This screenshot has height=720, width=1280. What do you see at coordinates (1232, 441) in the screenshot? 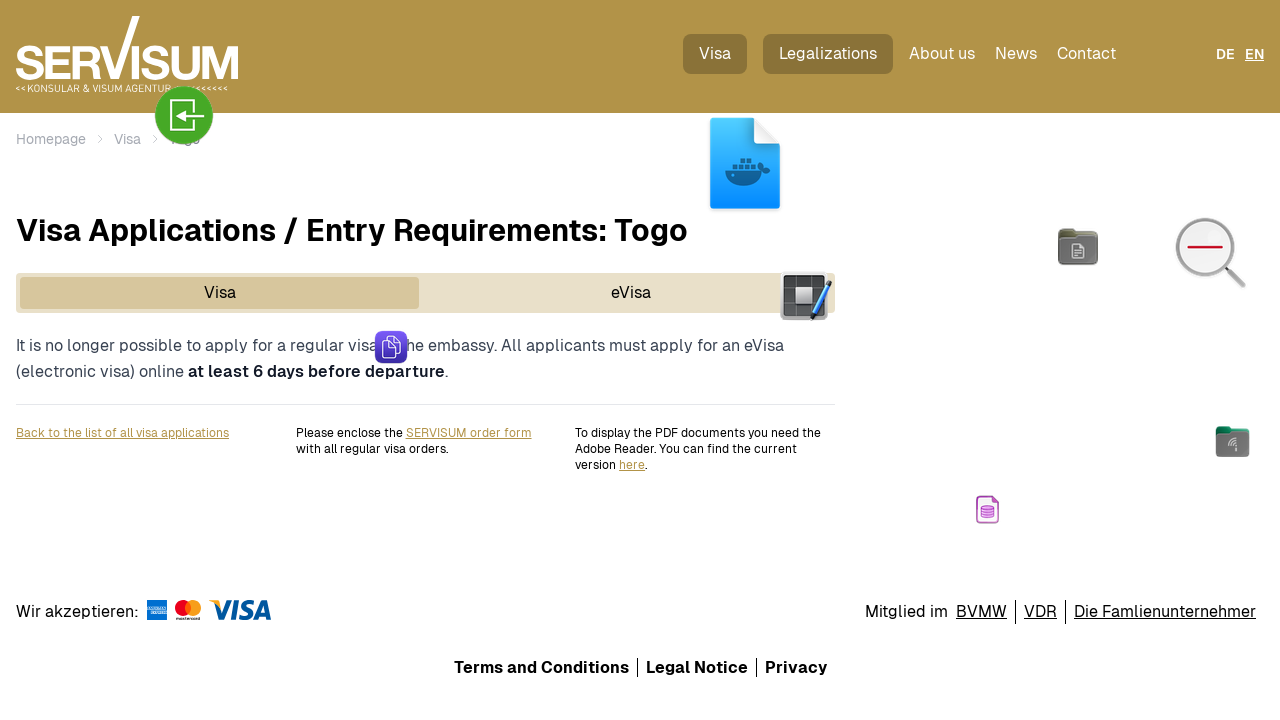
I see `open insync cloud sync folder` at bounding box center [1232, 441].